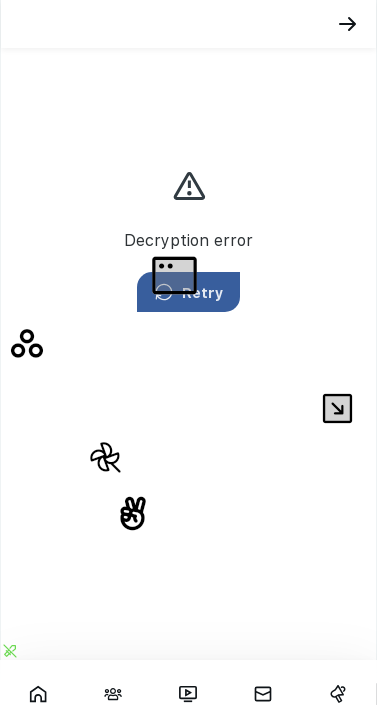 The width and height of the screenshot is (377, 720). What do you see at coordinates (132, 513) in the screenshot?
I see `send a peace sign reaction` at bounding box center [132, 513].